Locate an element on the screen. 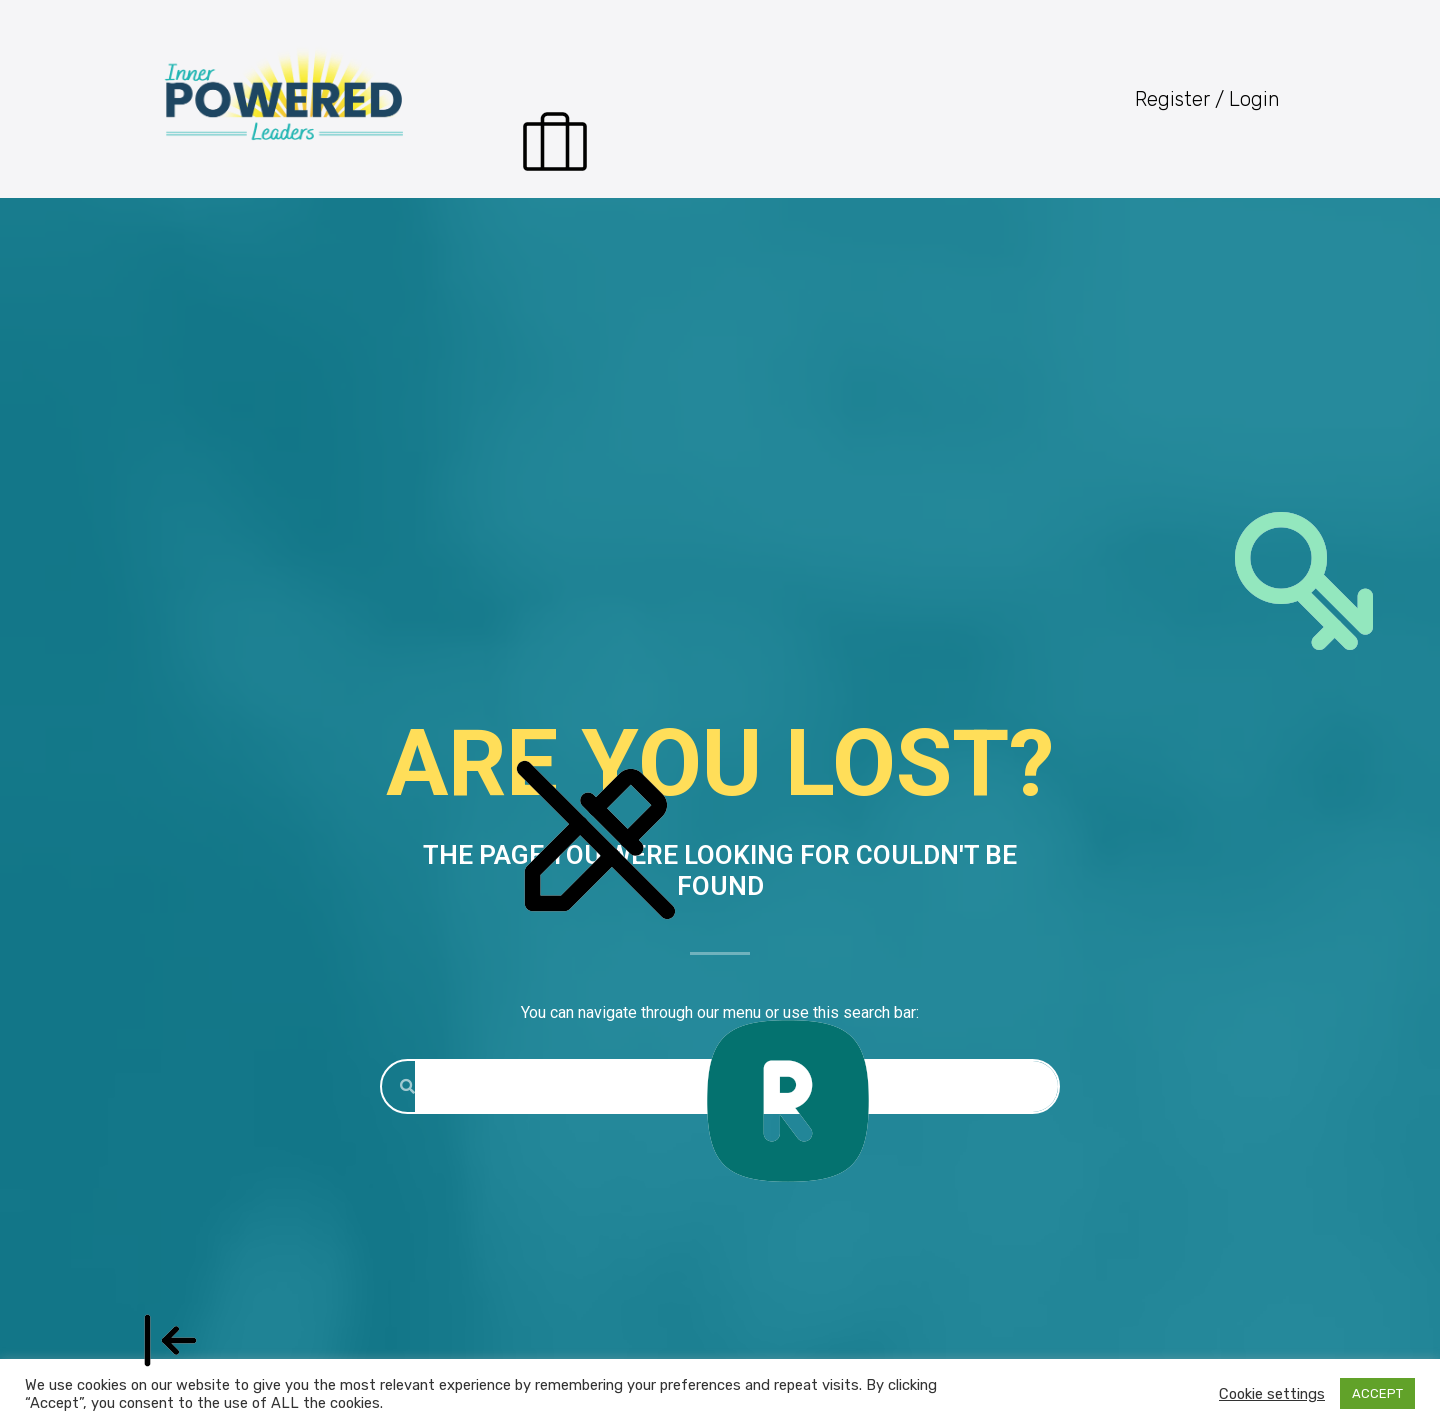 The width and height of the screenshot is (1440, 1428). color picker tool disabled is located at coordinates (596, 840).